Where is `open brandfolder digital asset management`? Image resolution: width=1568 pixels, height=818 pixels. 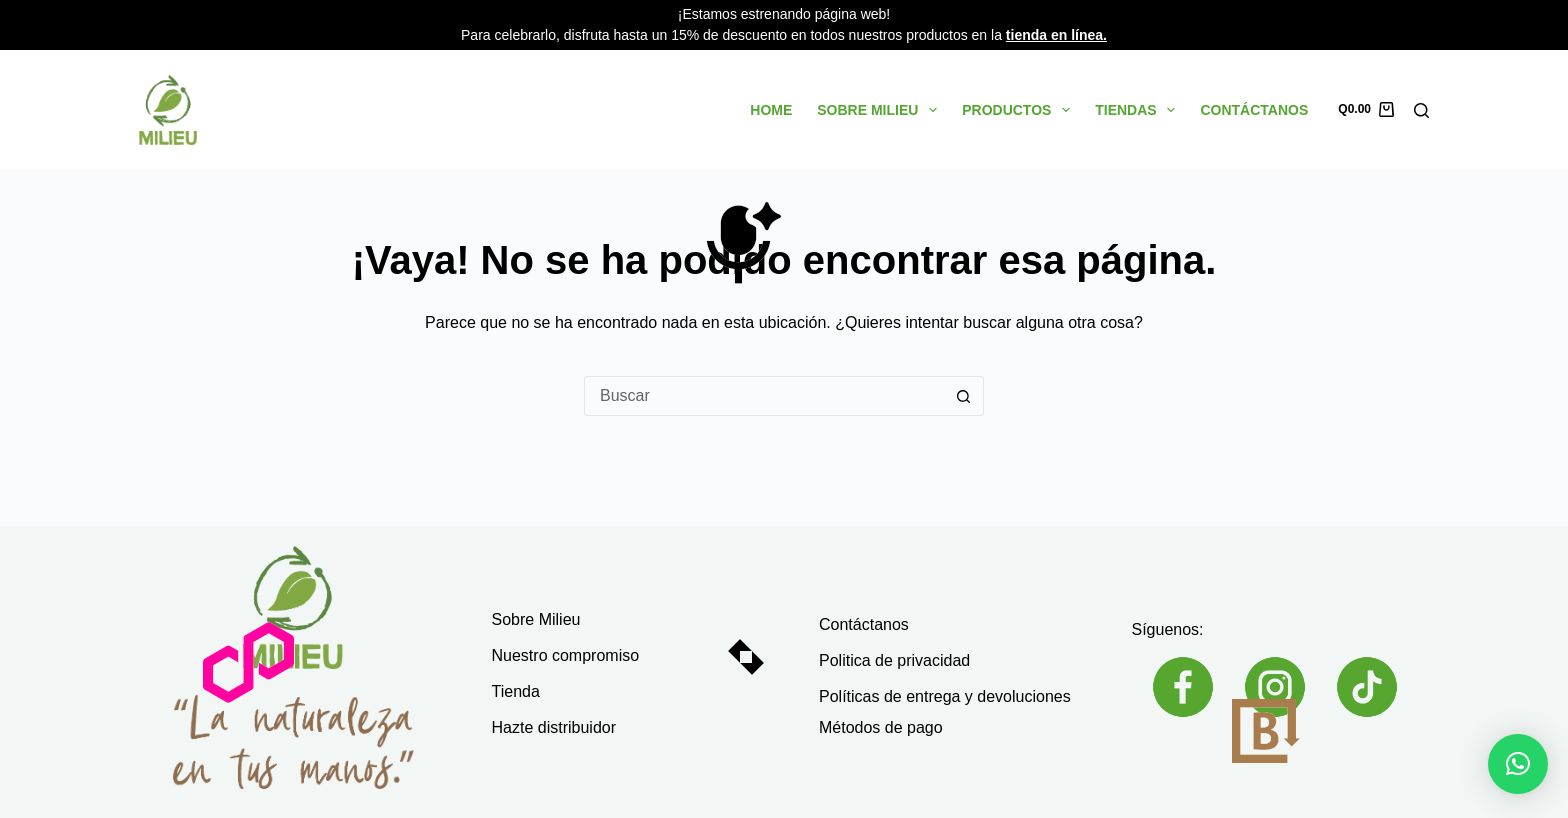
open brandfolder digital asset management is located at coordinates (1266, 731).